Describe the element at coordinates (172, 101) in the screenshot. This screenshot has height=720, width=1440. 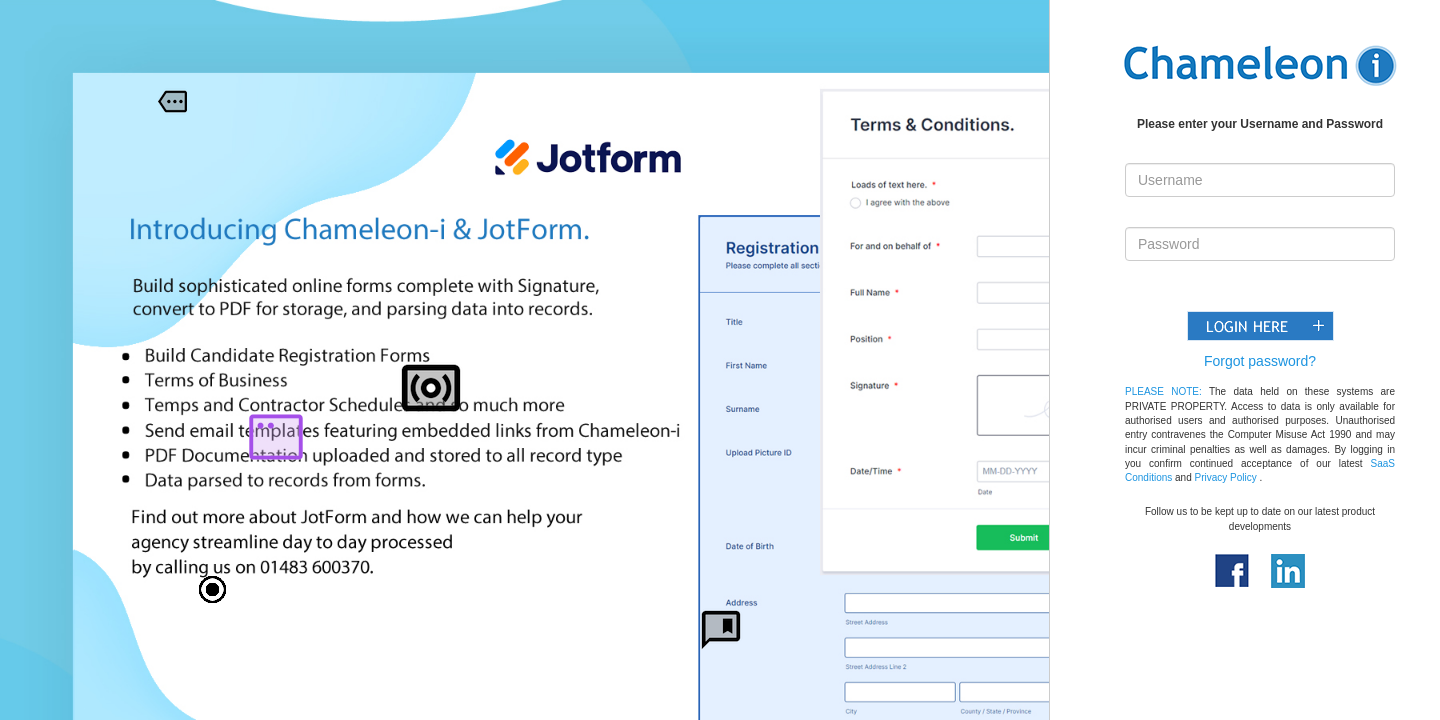
I see `view more notifications` at that location.